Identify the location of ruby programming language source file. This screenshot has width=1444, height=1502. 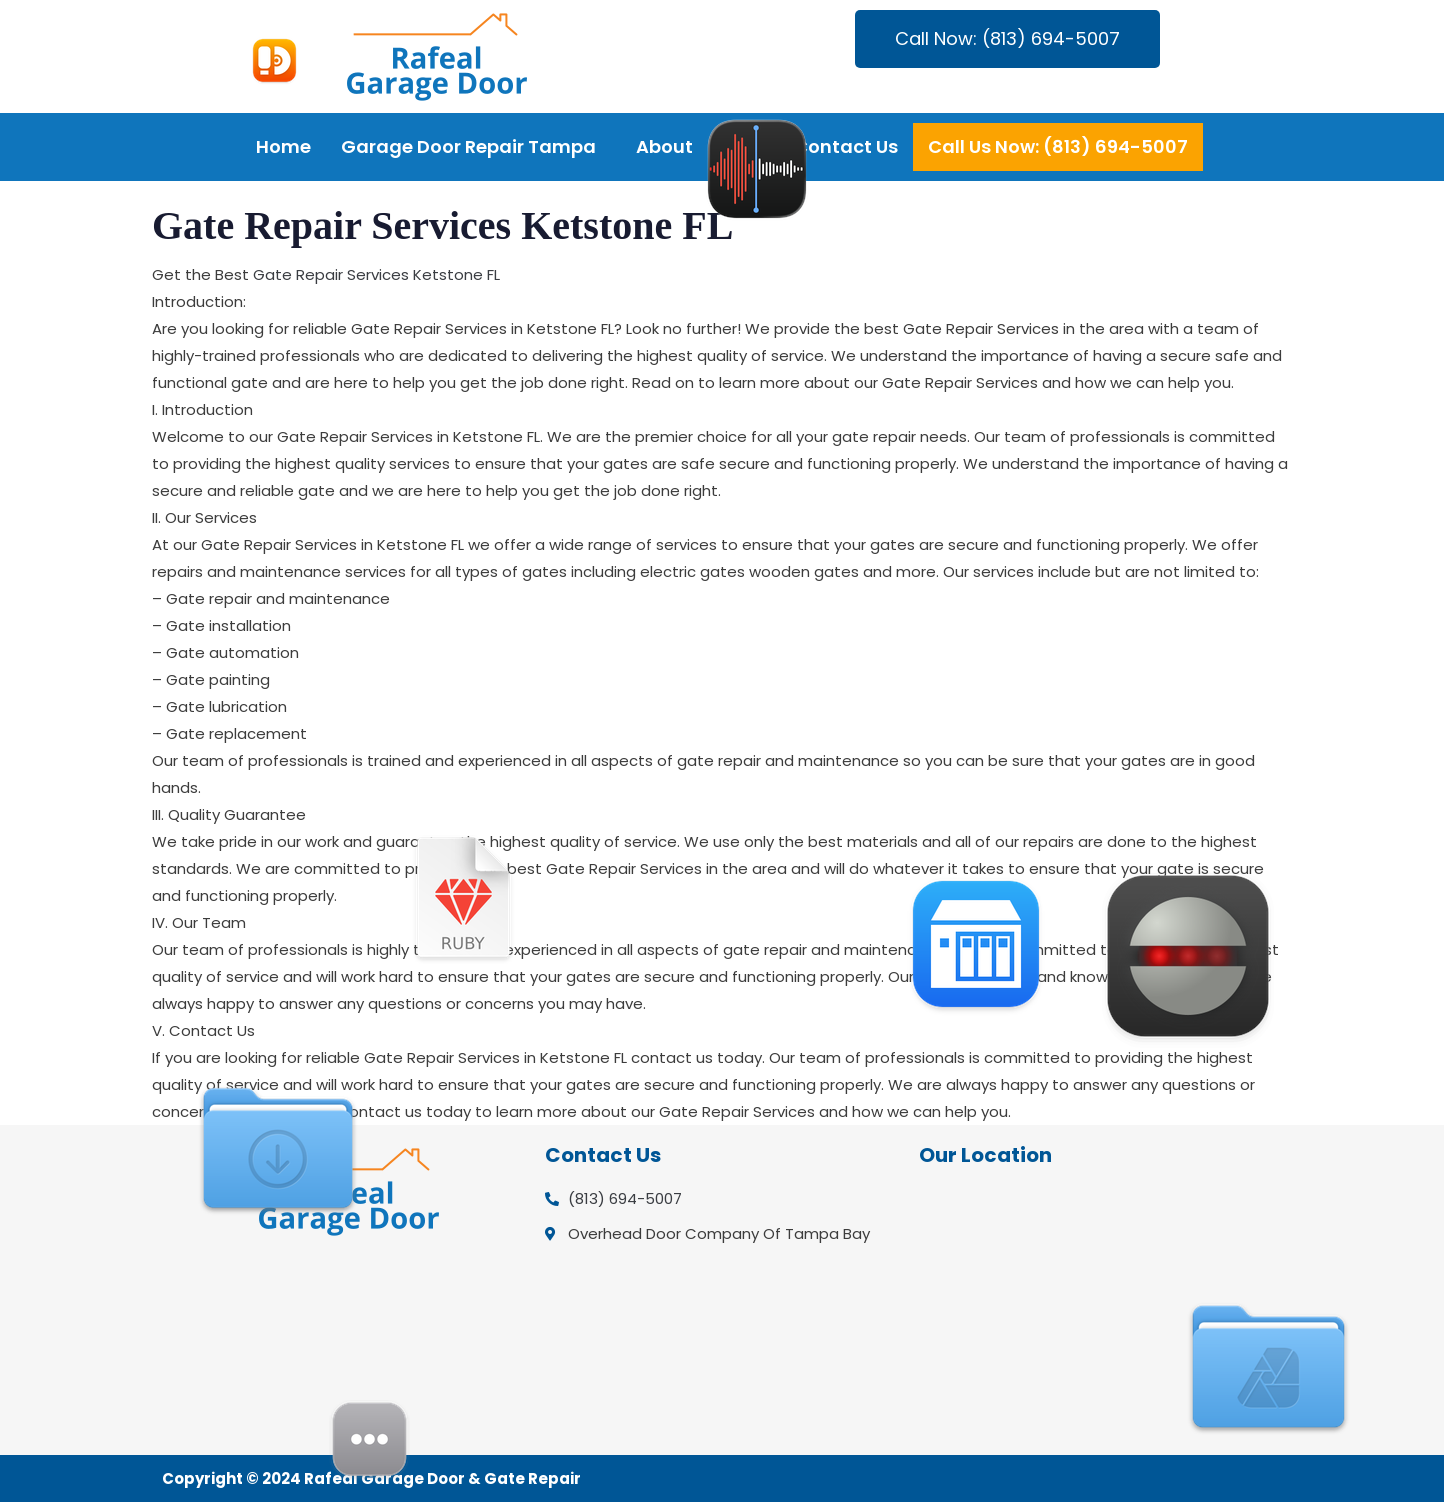
(463, 899).